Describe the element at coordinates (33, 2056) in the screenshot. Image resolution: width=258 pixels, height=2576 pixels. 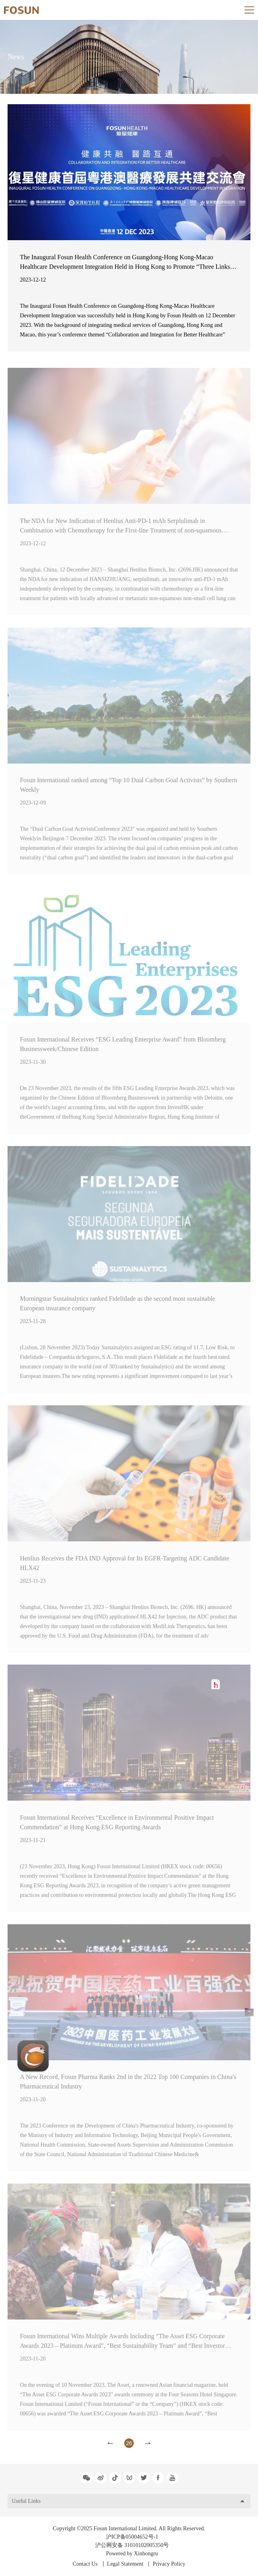
I see `open lutris gaming platform` at that location.